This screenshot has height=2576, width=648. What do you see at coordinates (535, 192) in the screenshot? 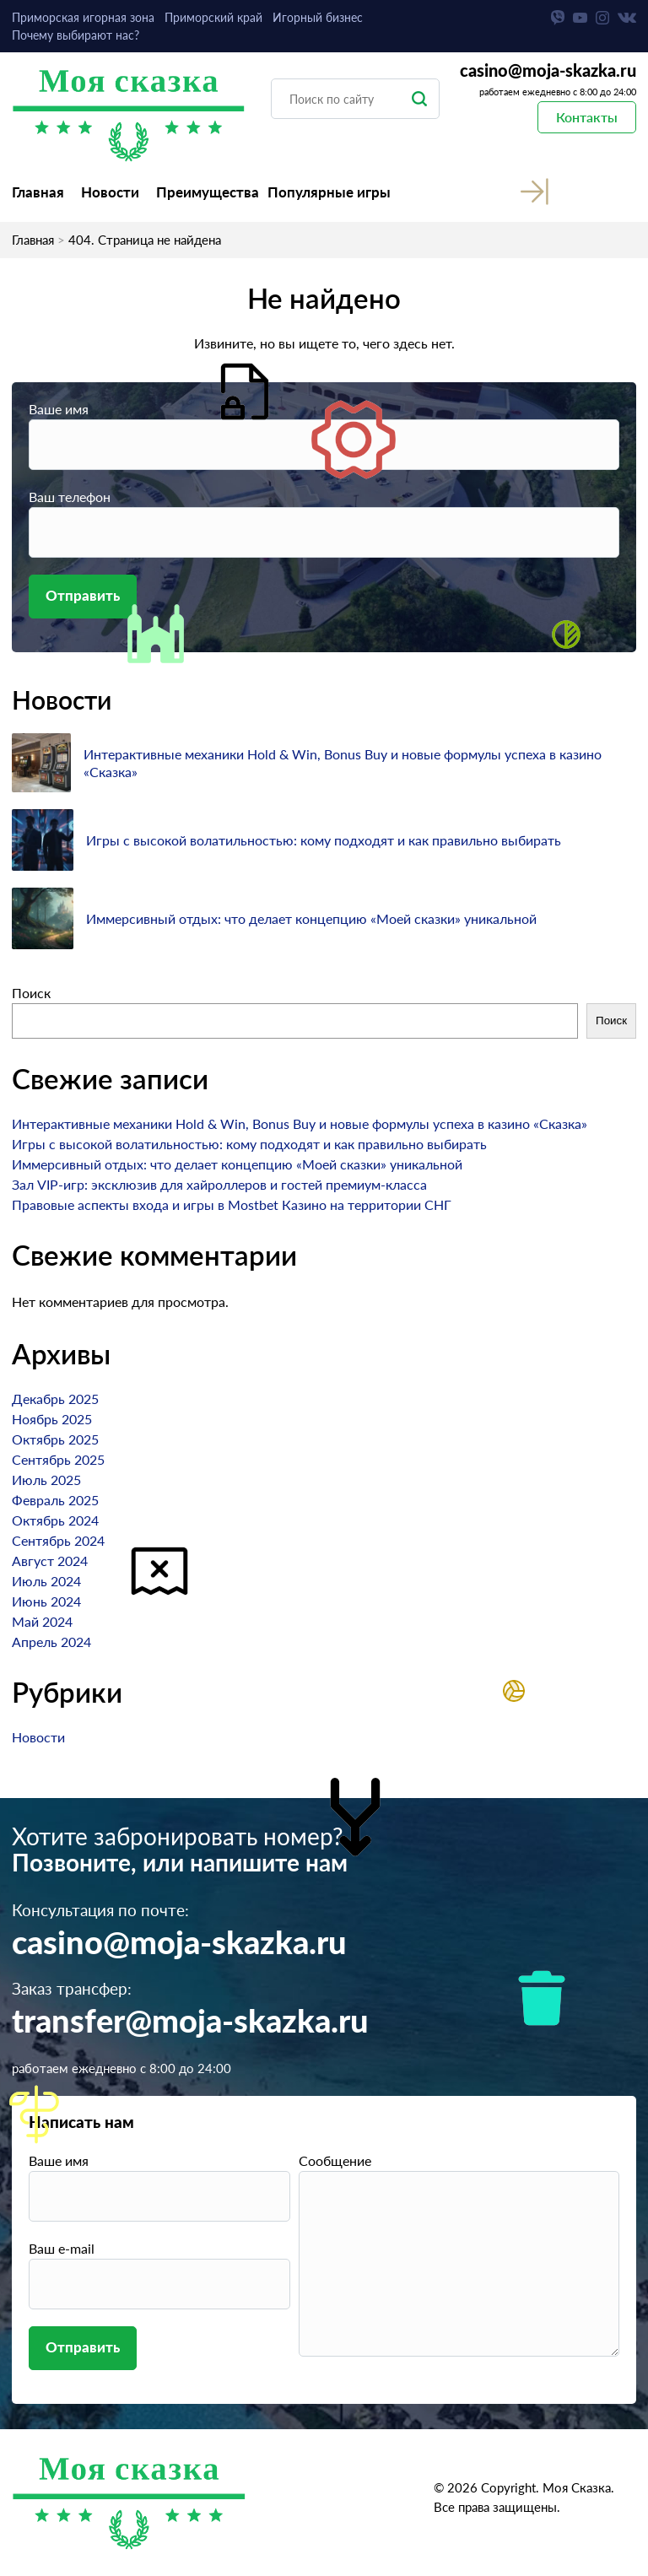
I see `navigate to the next item or page` at bounding box center [535, 192].